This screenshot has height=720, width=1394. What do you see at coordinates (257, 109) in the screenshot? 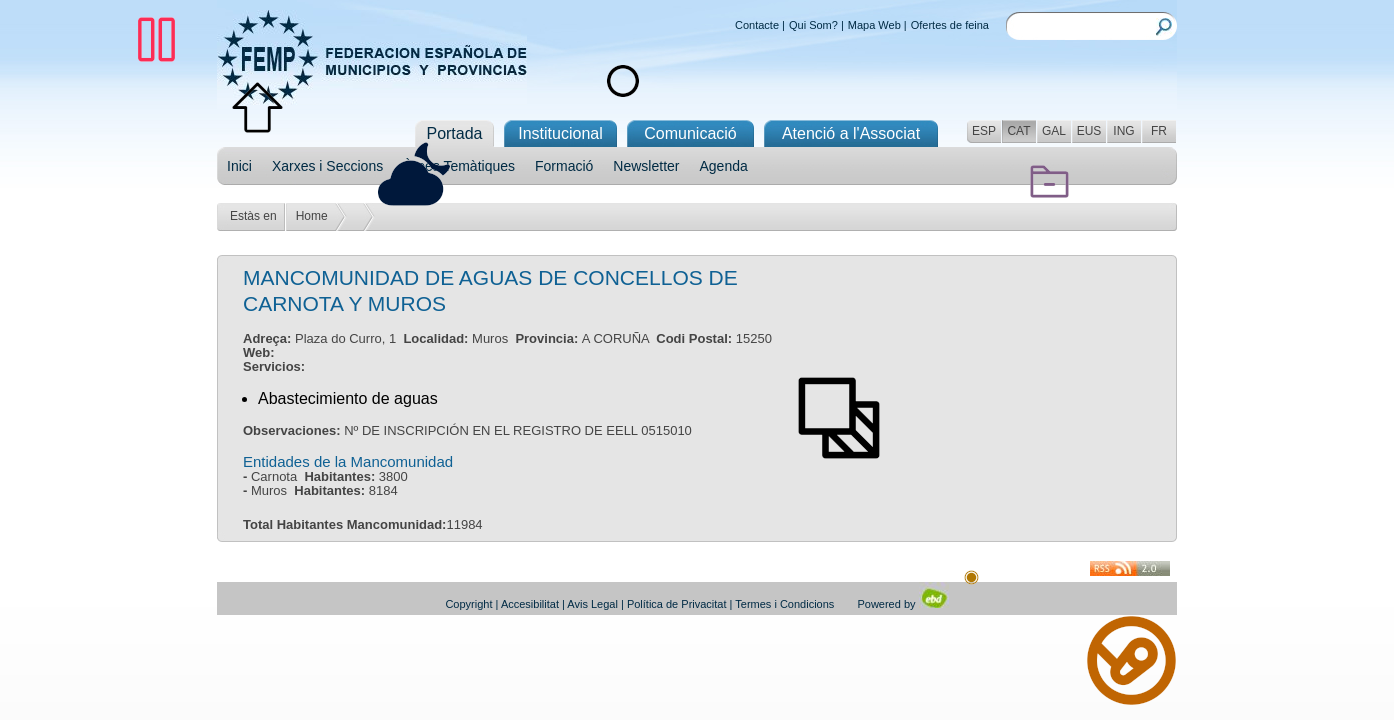
I see `upvote or like content` at bounding box center [257, 109].